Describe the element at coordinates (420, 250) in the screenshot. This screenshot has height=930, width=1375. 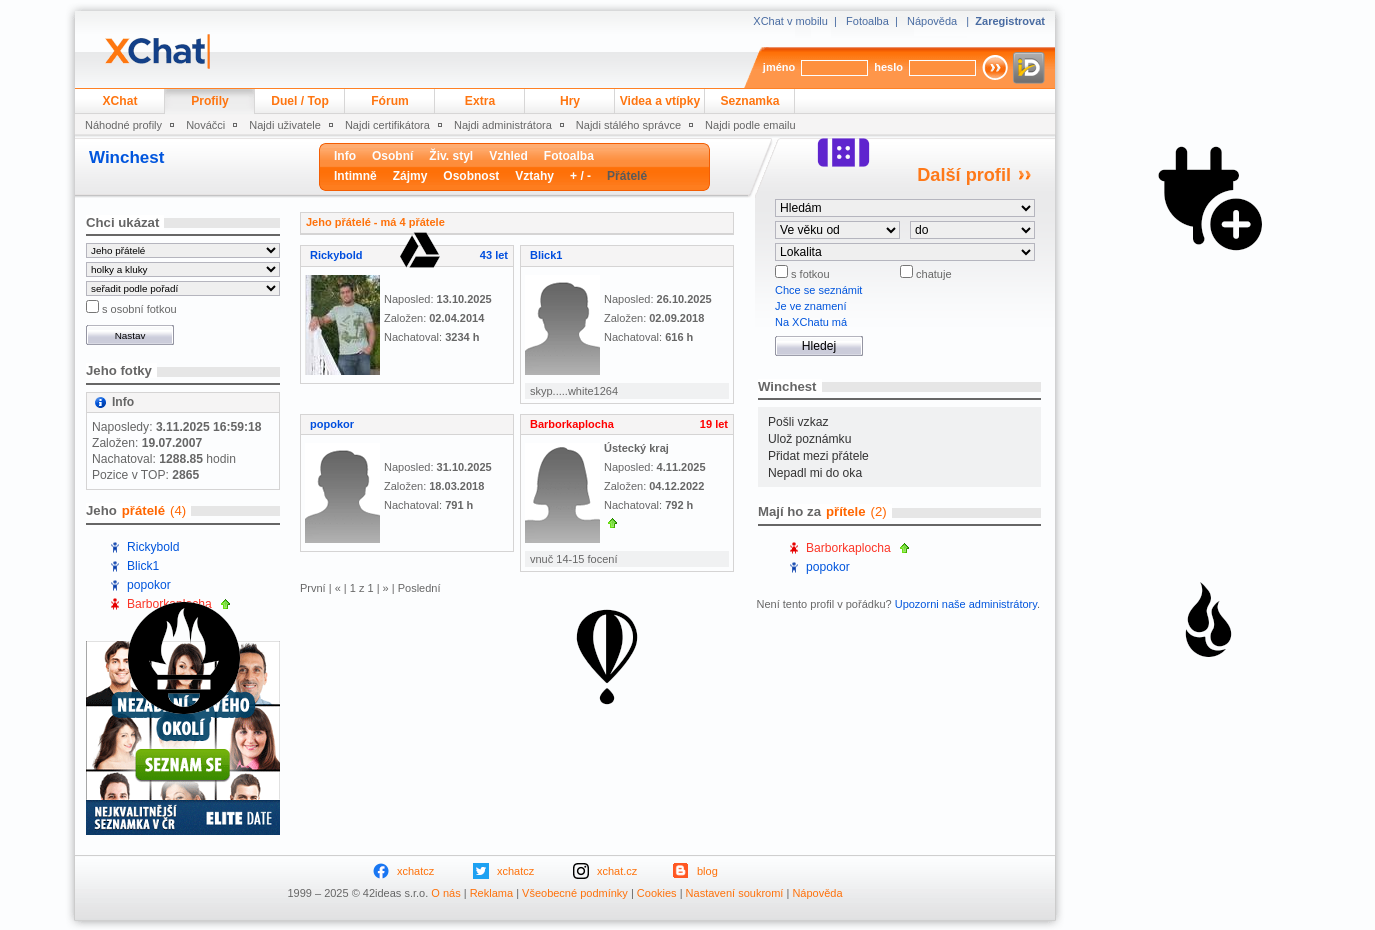
I see `open google drive` at that location.